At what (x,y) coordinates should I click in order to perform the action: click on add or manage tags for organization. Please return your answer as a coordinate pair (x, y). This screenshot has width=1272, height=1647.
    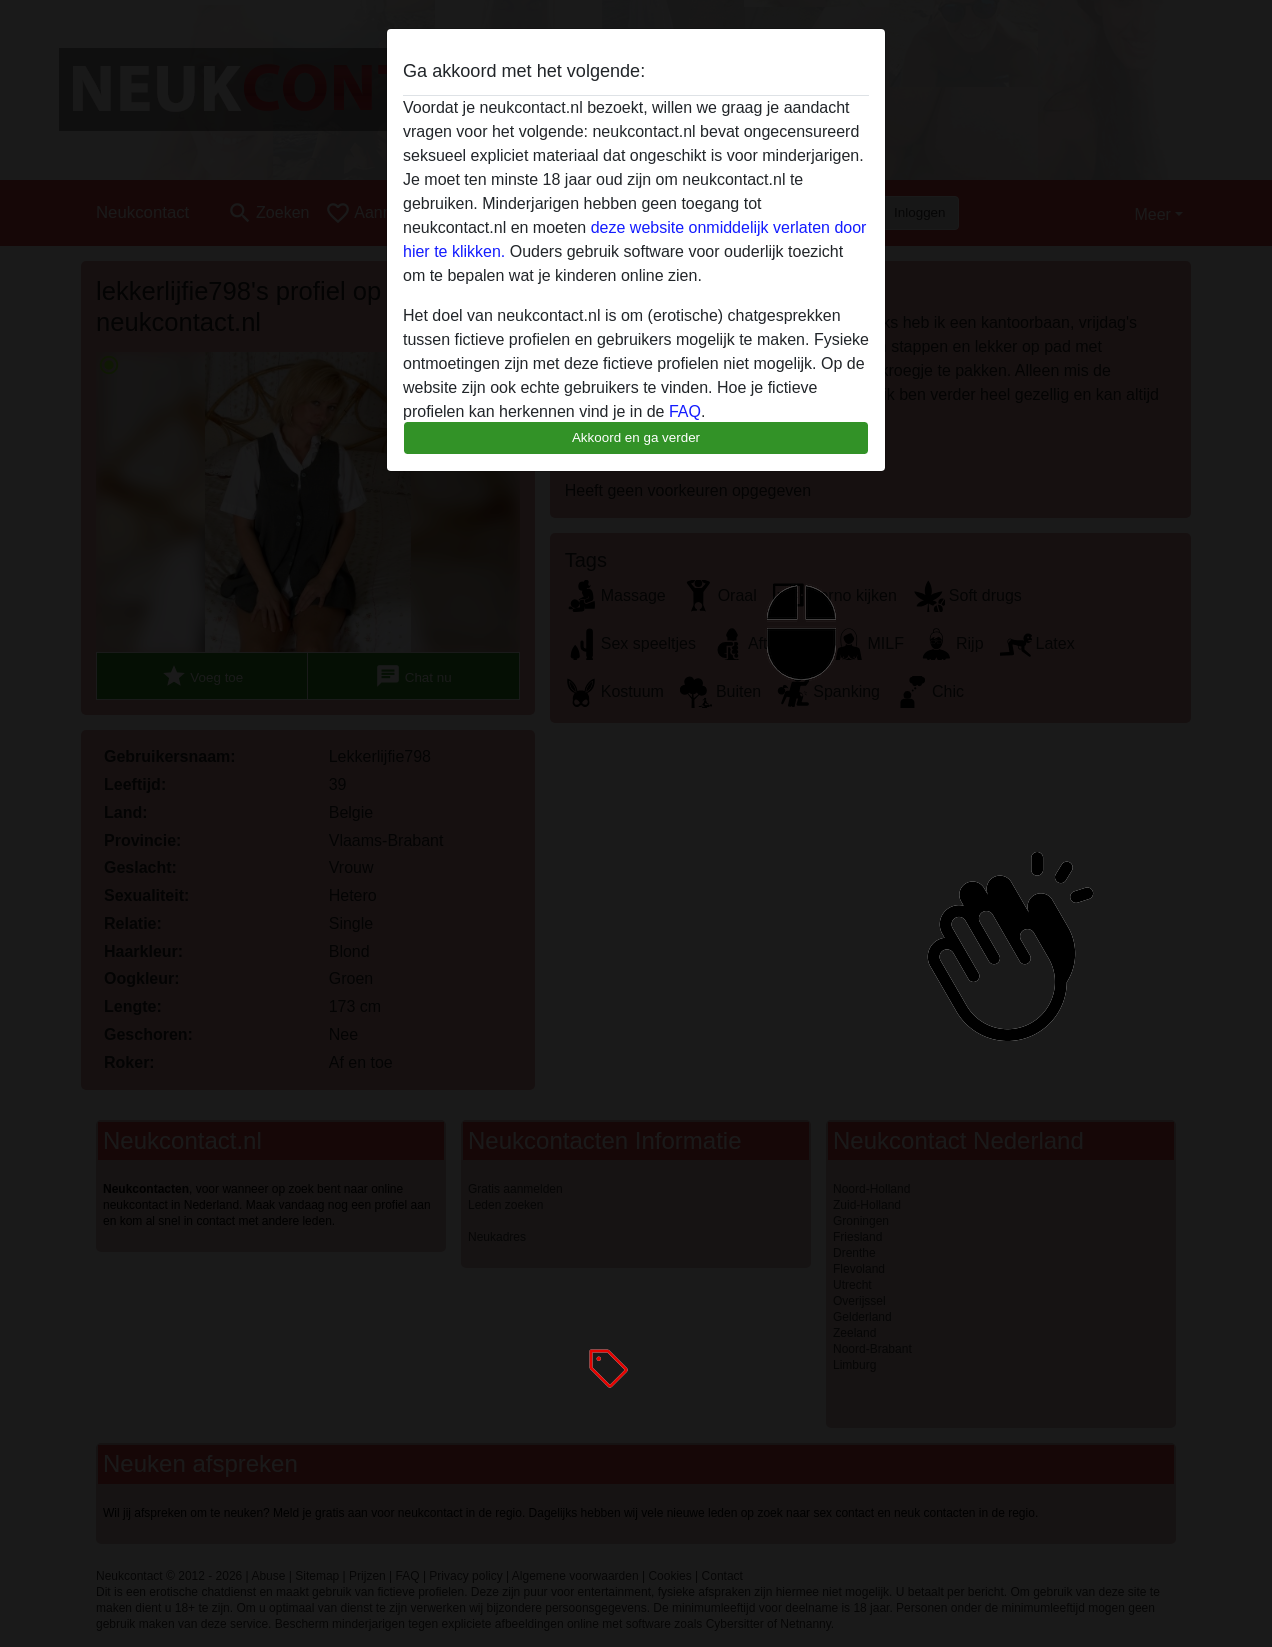
    Looking at the image, I should click on (606, 1366).